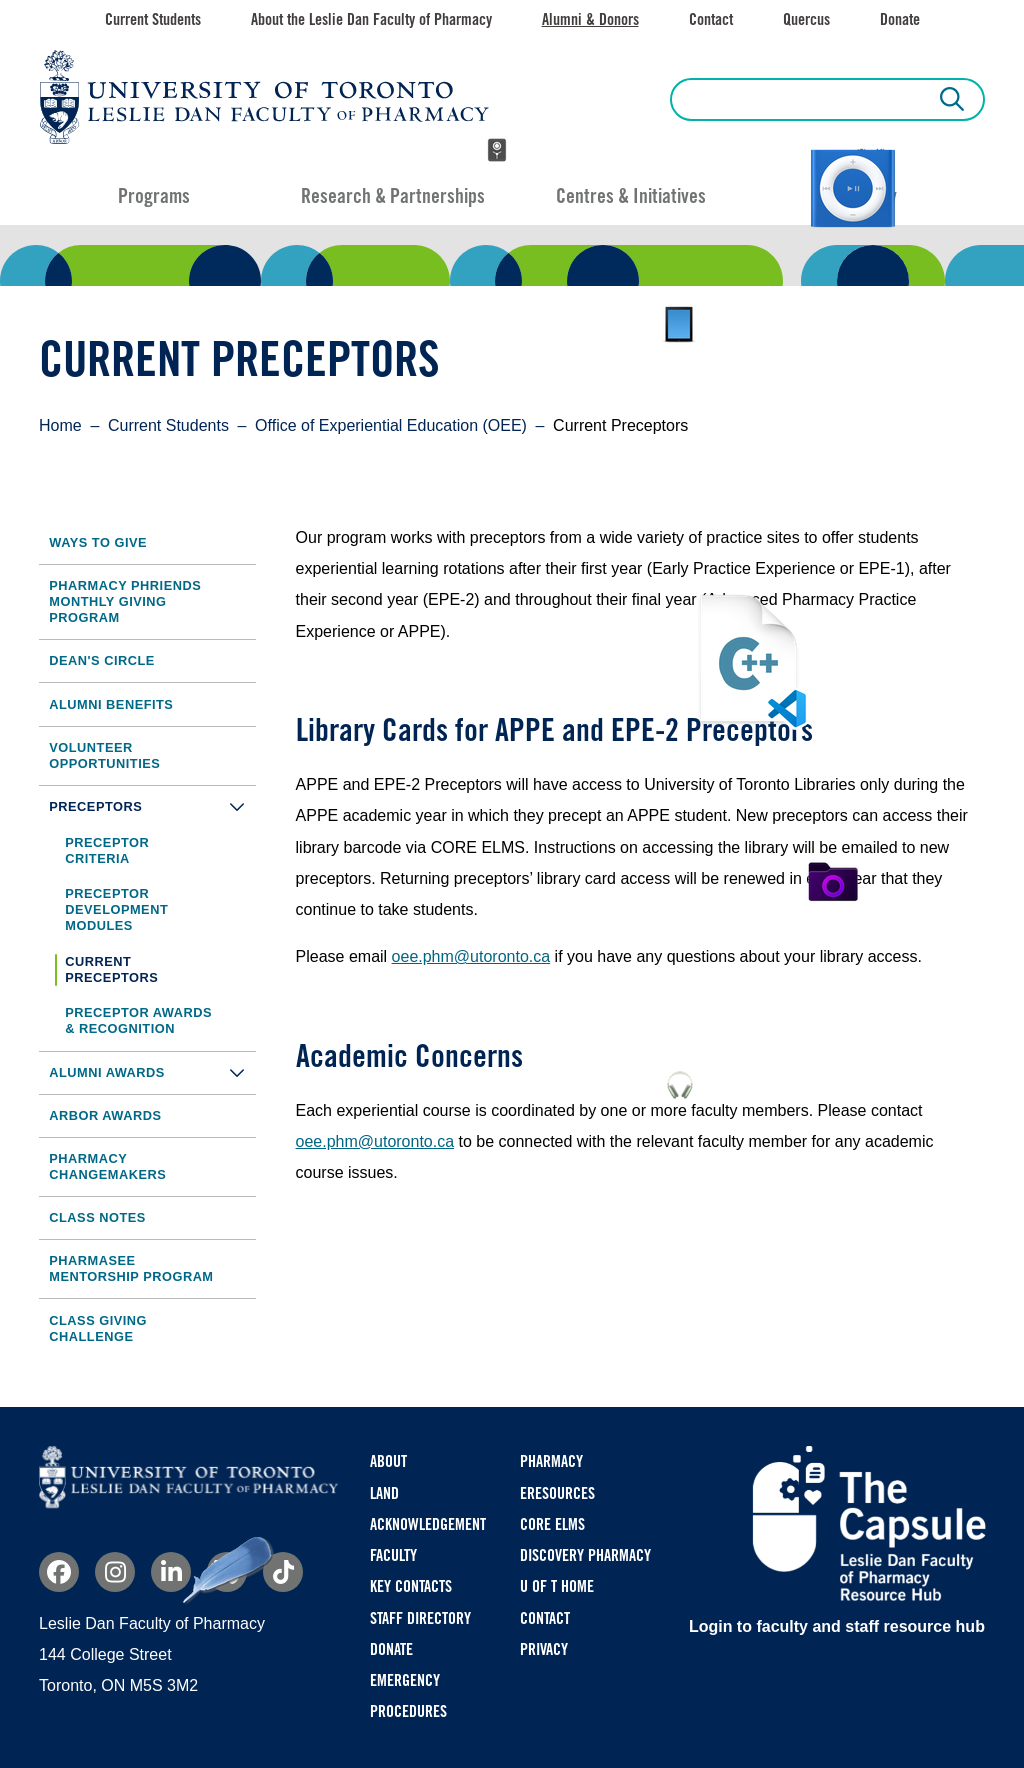 This screenshot has width=1024, height=1768. What do you see at coordinates (229, 1569) in the screenshot?
I see `launch the Tk GUI toolkit framework` at bounding box center [229, 1569].